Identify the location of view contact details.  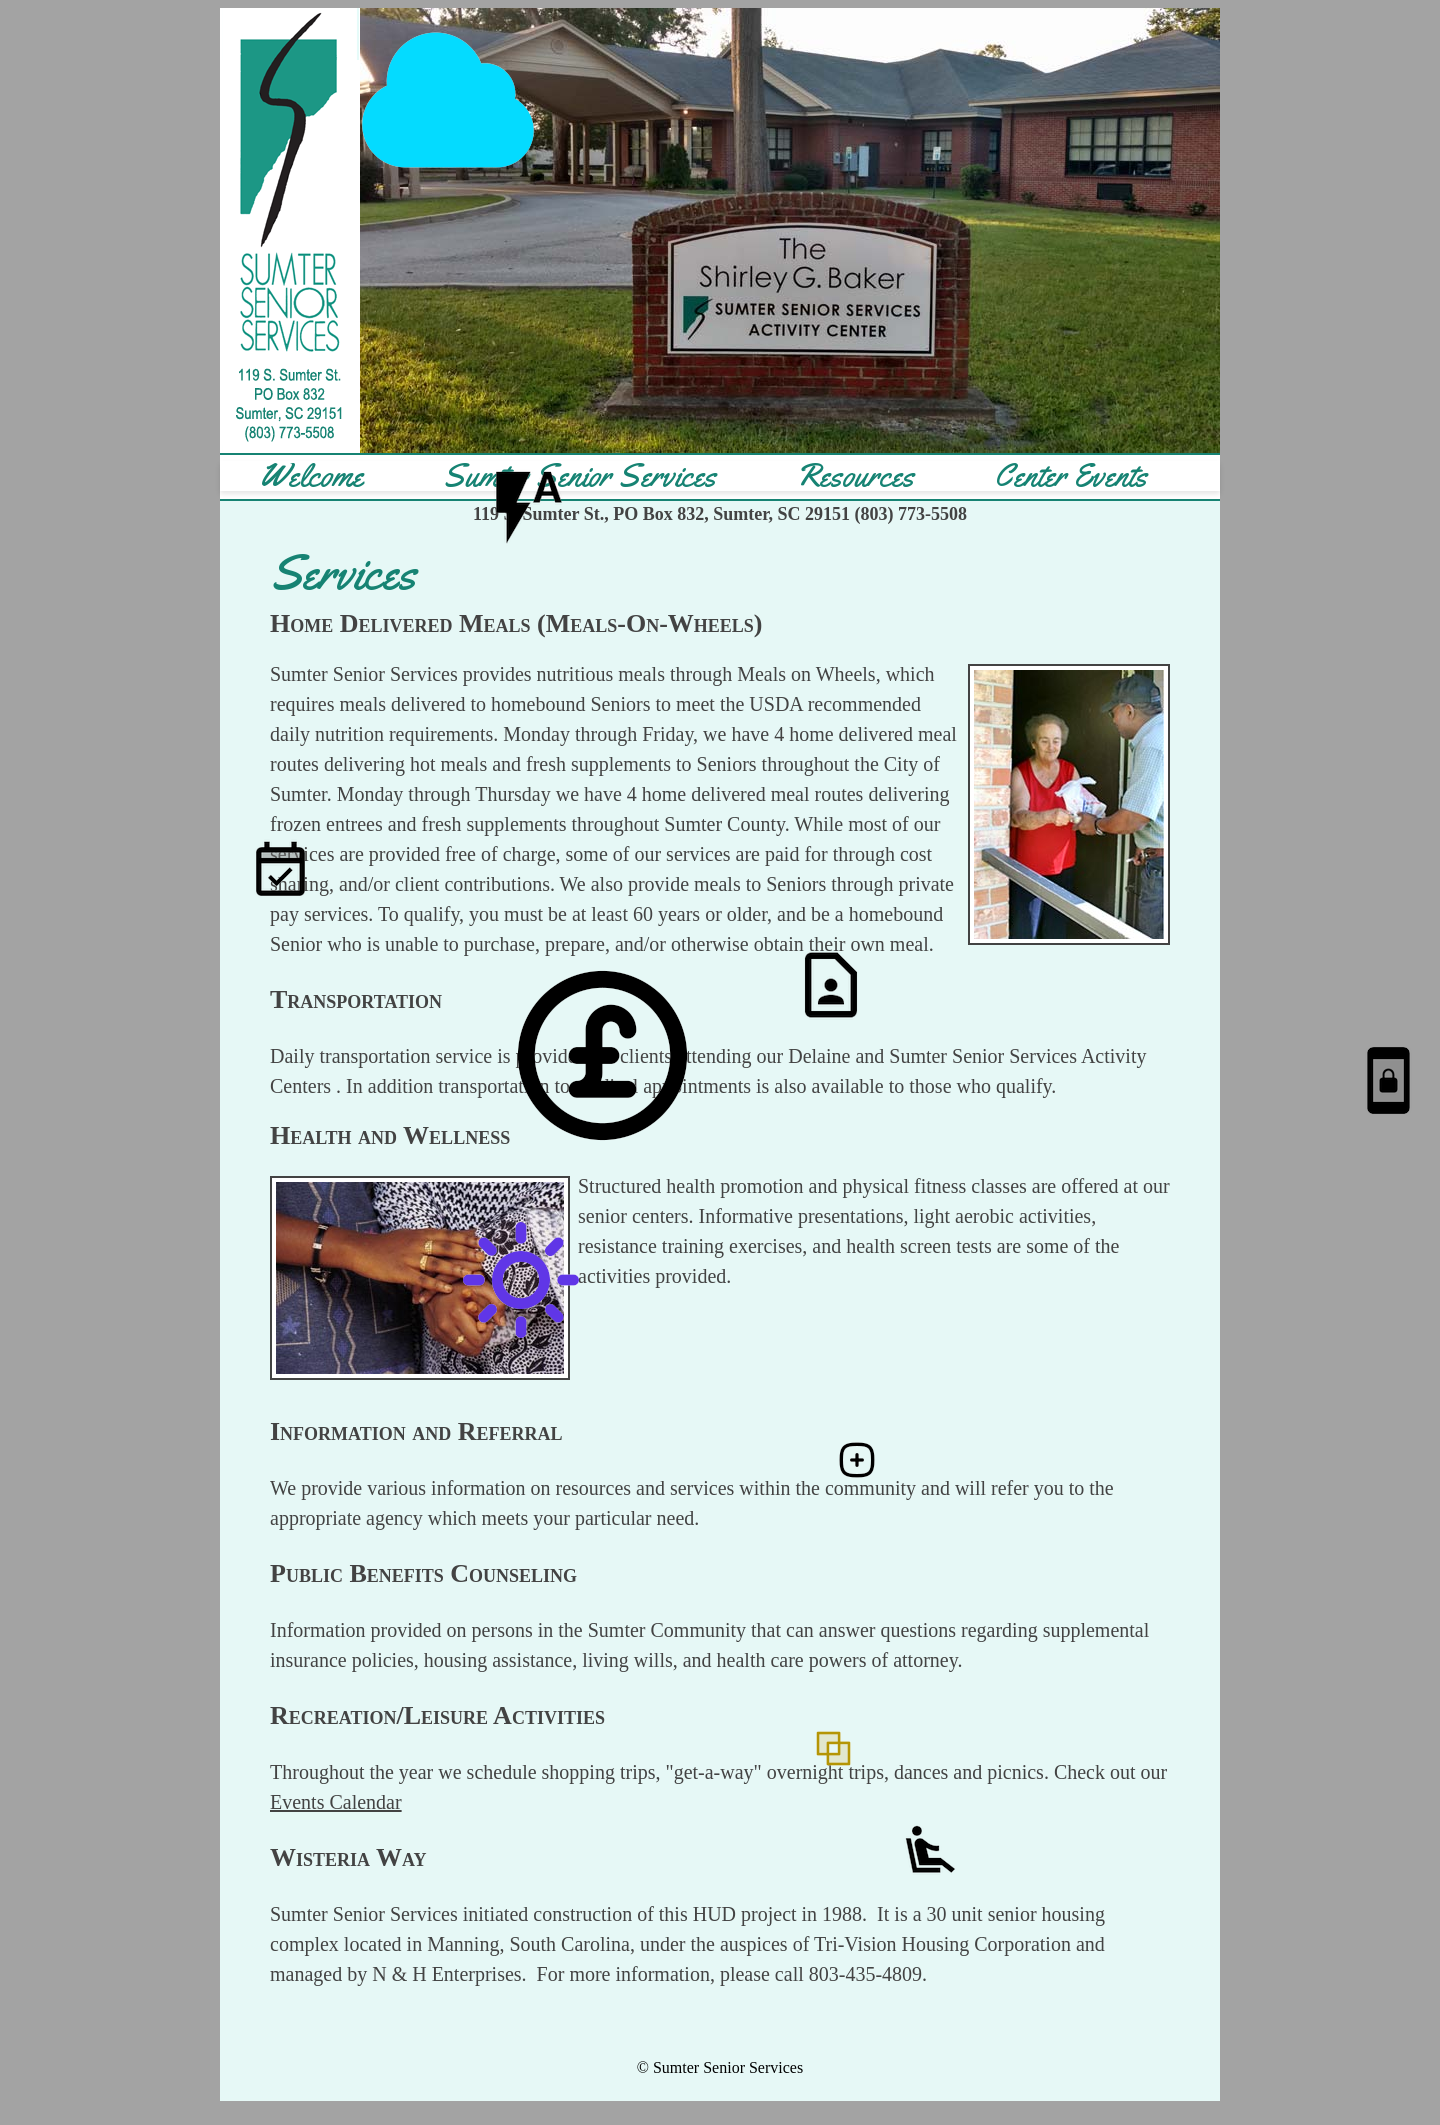
(831, 985).